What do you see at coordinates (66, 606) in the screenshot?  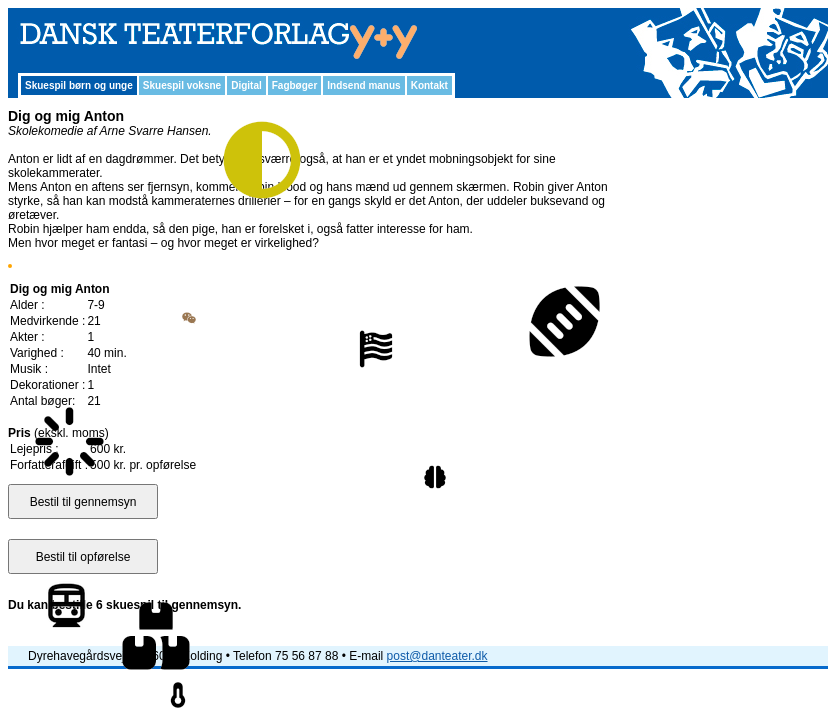 I see `get subway or metro directions` at bounding box center [66, 606].